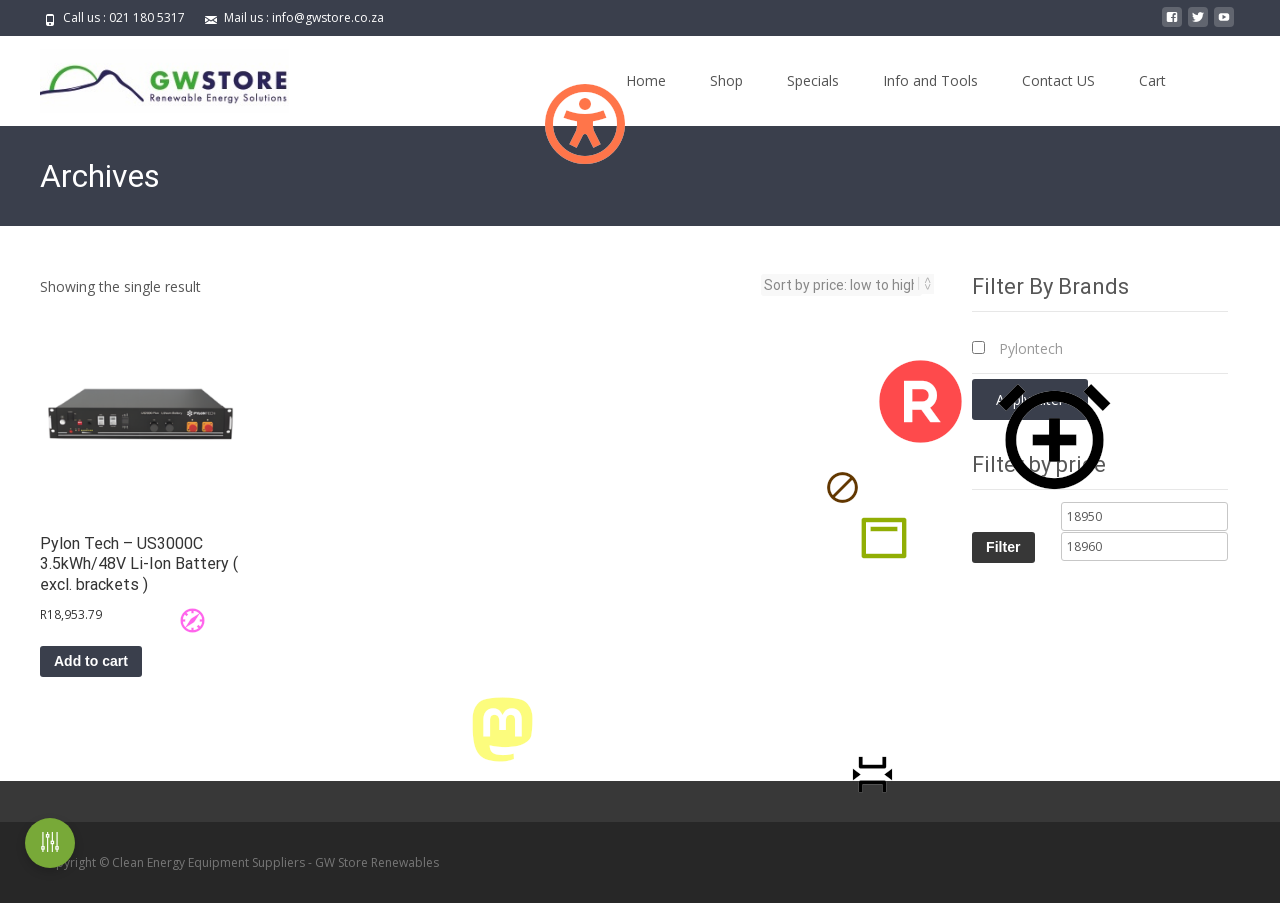 Image resolution: width=1280 pixels, height=903 pixels. Describe the element at coordinates (872, 774) in the screenshot. I see `insert a page break or section divider` at that location.